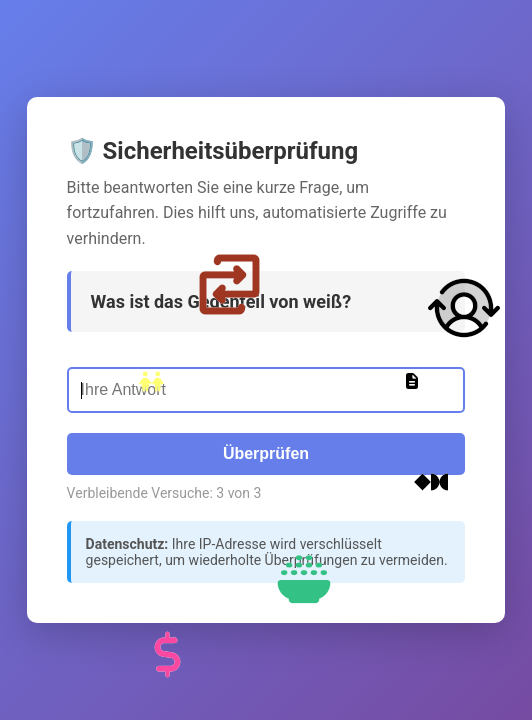 The image size is (532, 720). I want to click on 42 school / 42 group logo, so click(431, 482).